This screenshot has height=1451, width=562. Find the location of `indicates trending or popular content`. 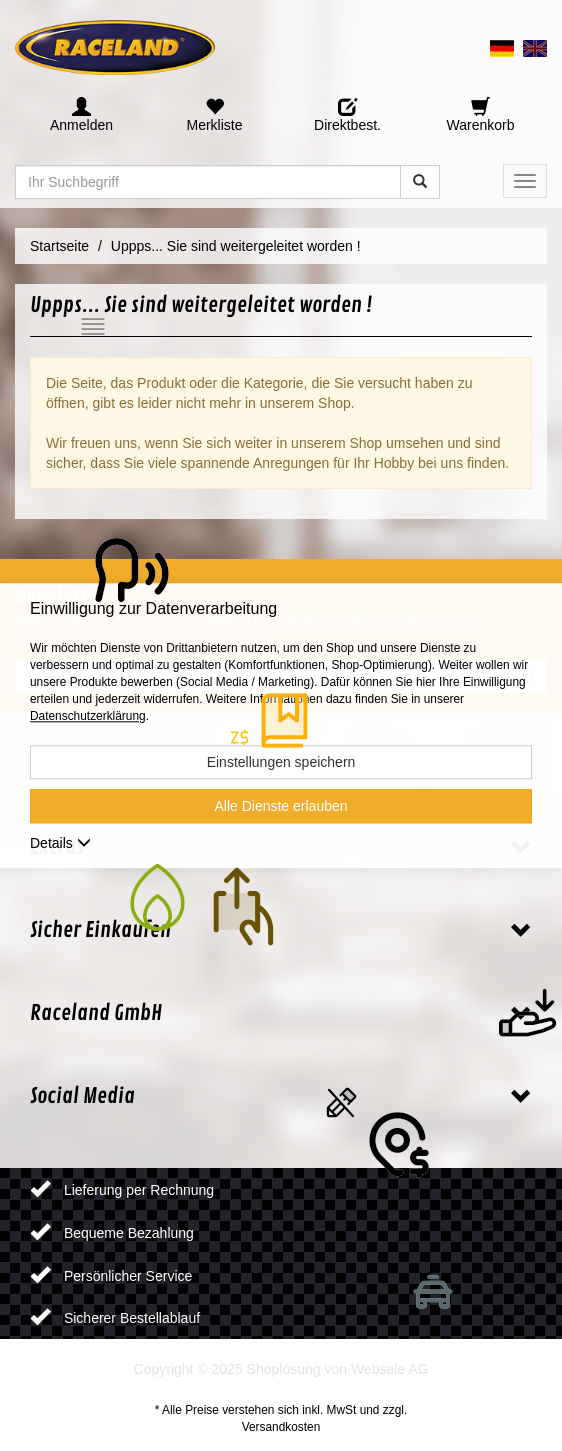

indicates trending or popular content is located at coordinates (157, 898).